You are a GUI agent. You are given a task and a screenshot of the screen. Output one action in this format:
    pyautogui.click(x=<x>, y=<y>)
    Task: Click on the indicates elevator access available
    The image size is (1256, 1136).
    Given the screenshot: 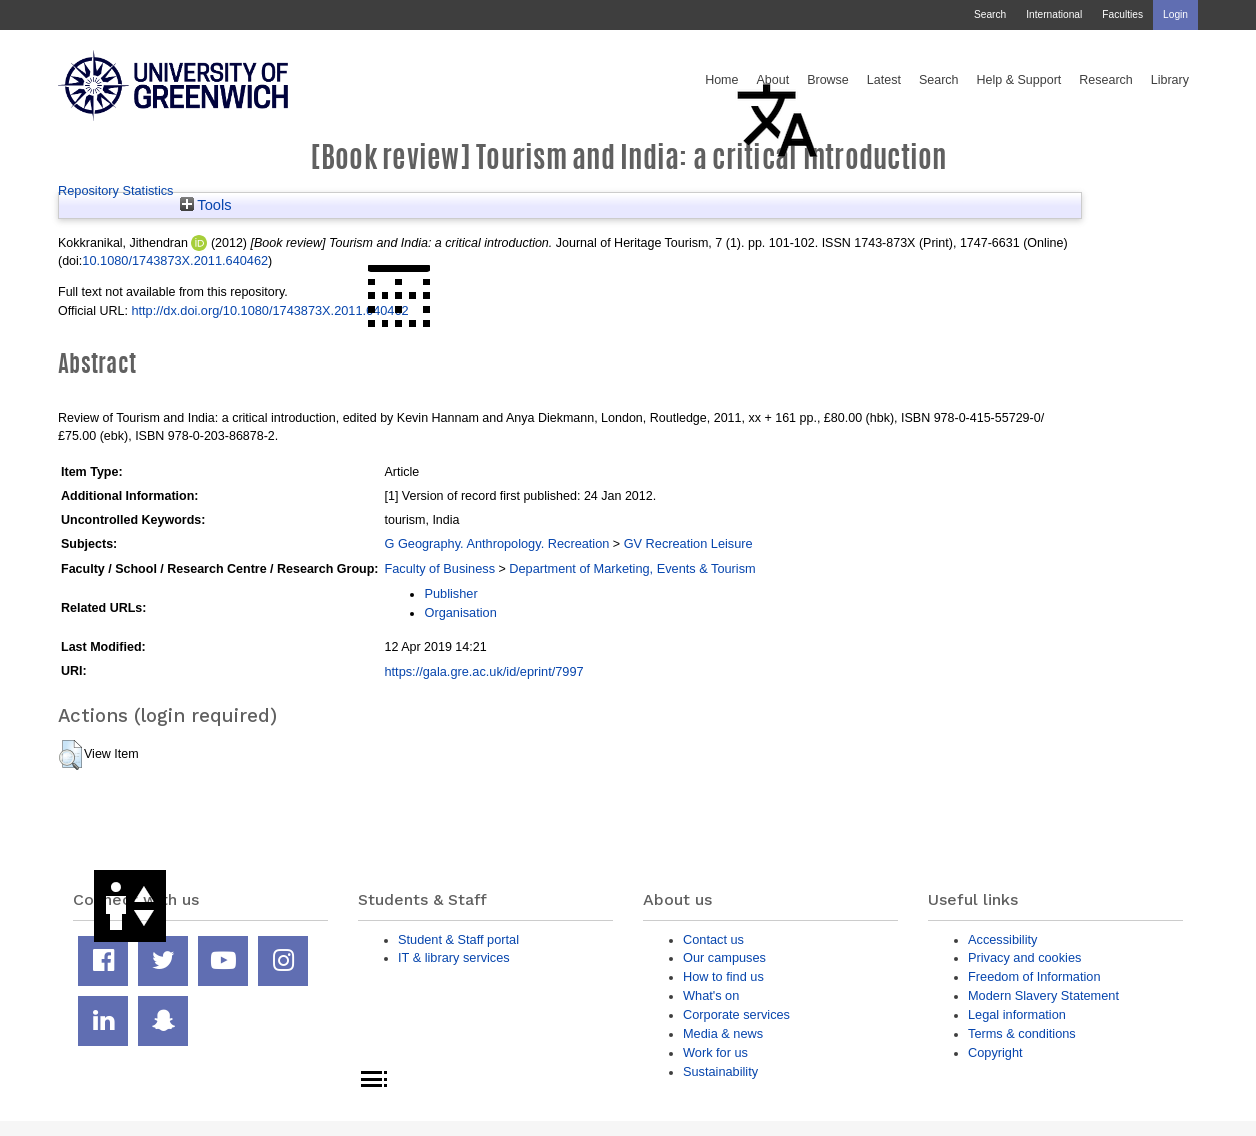 What is the action you would take?
    pyautogui.click(x=130, y=906)
    